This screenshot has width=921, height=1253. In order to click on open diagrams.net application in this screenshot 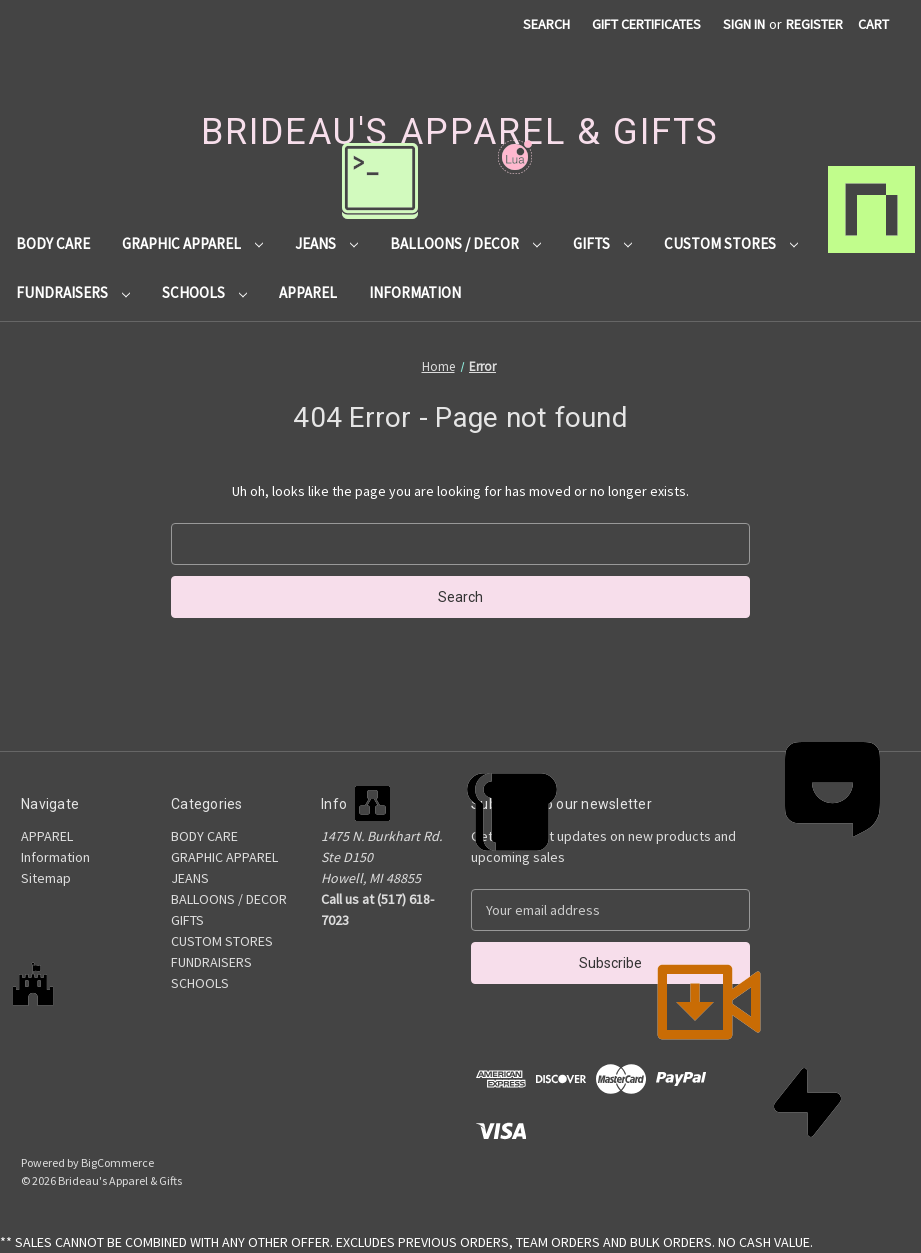, I will do `click(372, 803)`.